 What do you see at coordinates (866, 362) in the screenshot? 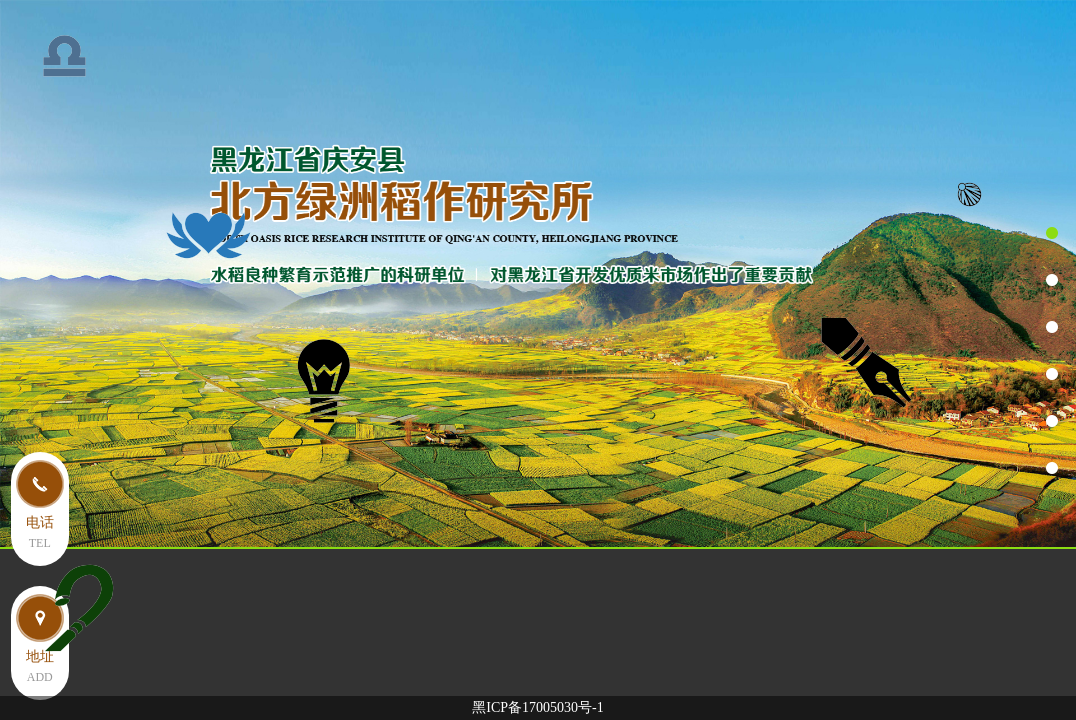
I see `compose a new document or note` at bounding box center [866, 362].